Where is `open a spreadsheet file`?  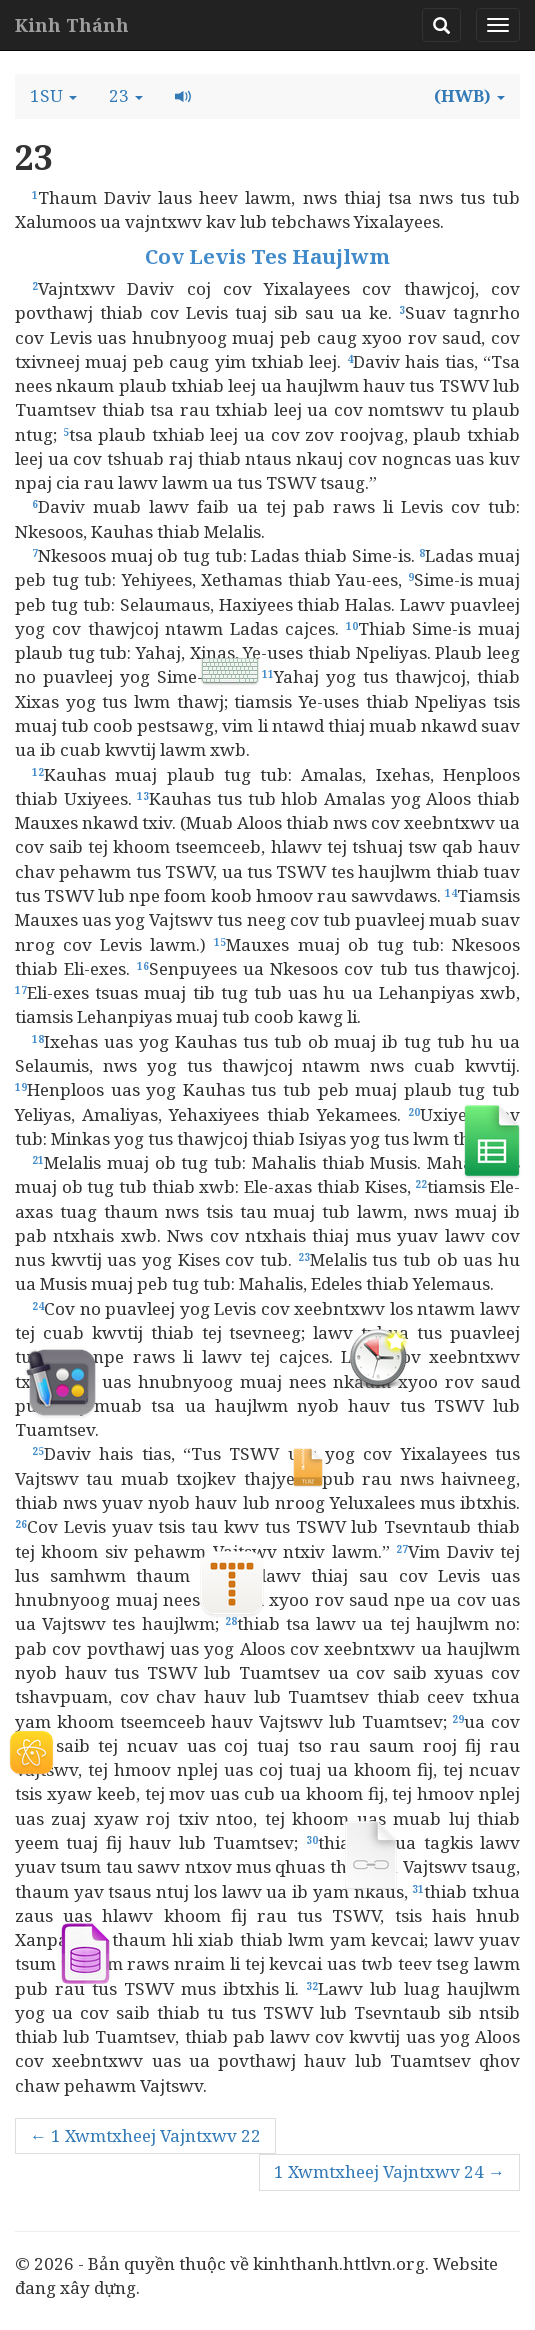
open a spreadsheet file is located at coordinates (492, 1142).